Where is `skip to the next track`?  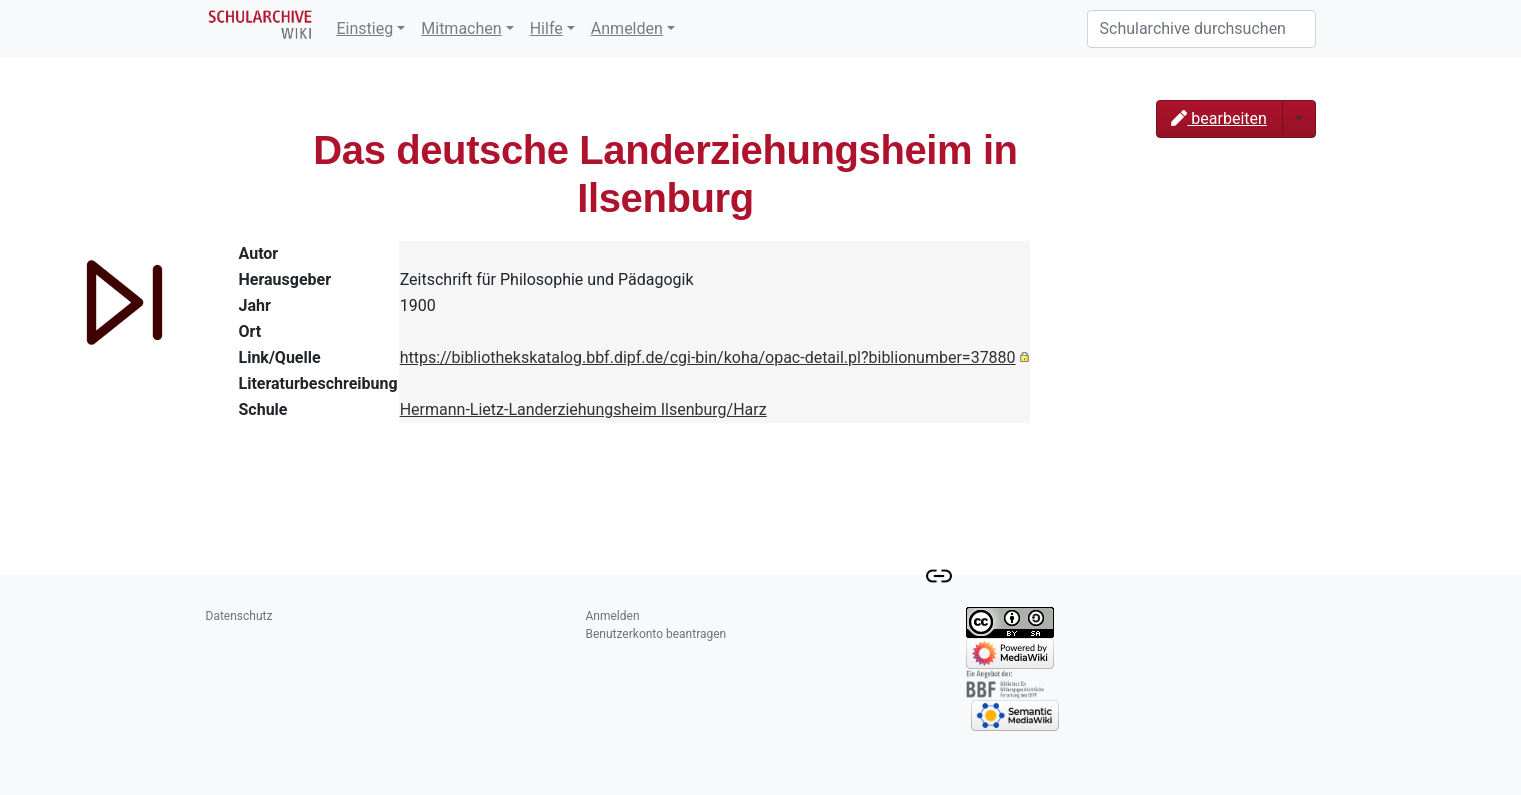 skip to the next track is located at coordinates (124, 302).